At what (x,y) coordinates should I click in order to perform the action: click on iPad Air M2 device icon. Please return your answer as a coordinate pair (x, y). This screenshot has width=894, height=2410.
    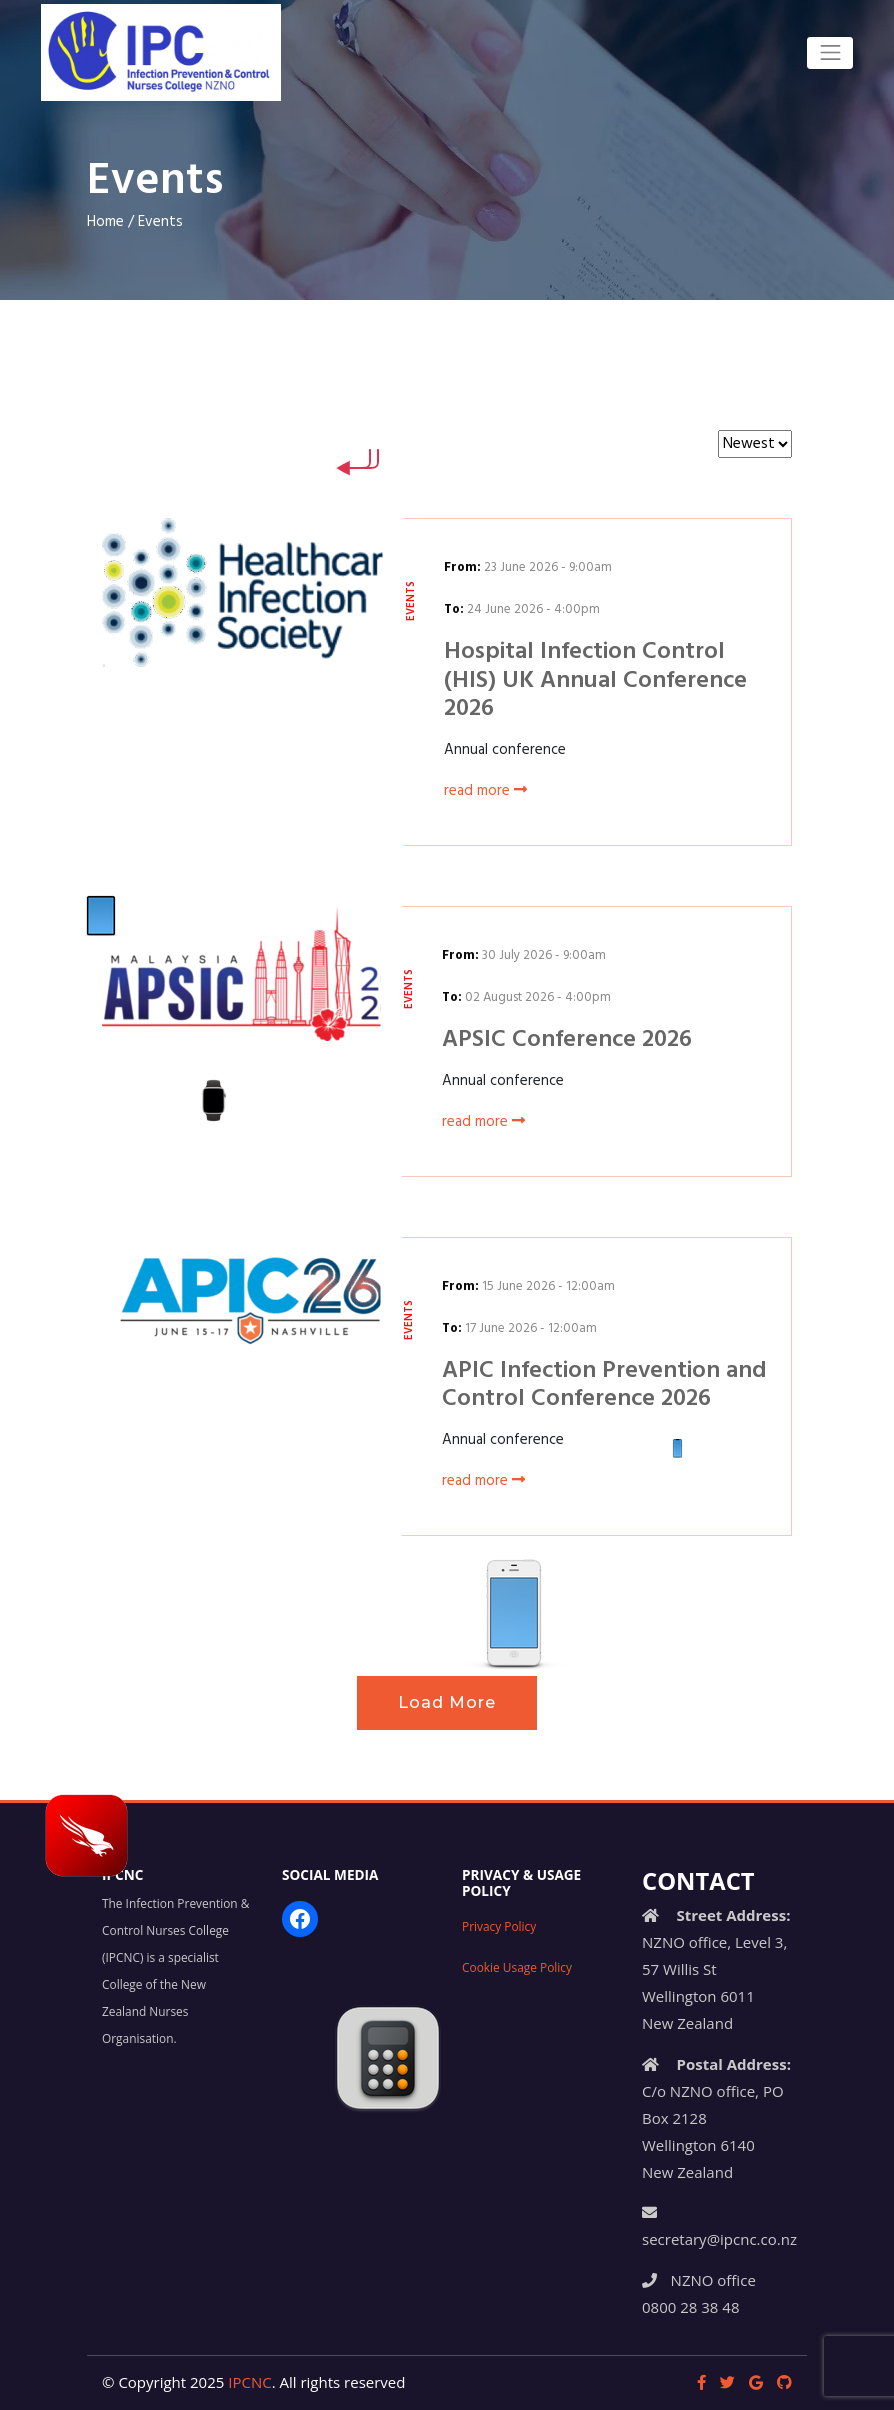
    Looking at the image, I should click on (101, 916).